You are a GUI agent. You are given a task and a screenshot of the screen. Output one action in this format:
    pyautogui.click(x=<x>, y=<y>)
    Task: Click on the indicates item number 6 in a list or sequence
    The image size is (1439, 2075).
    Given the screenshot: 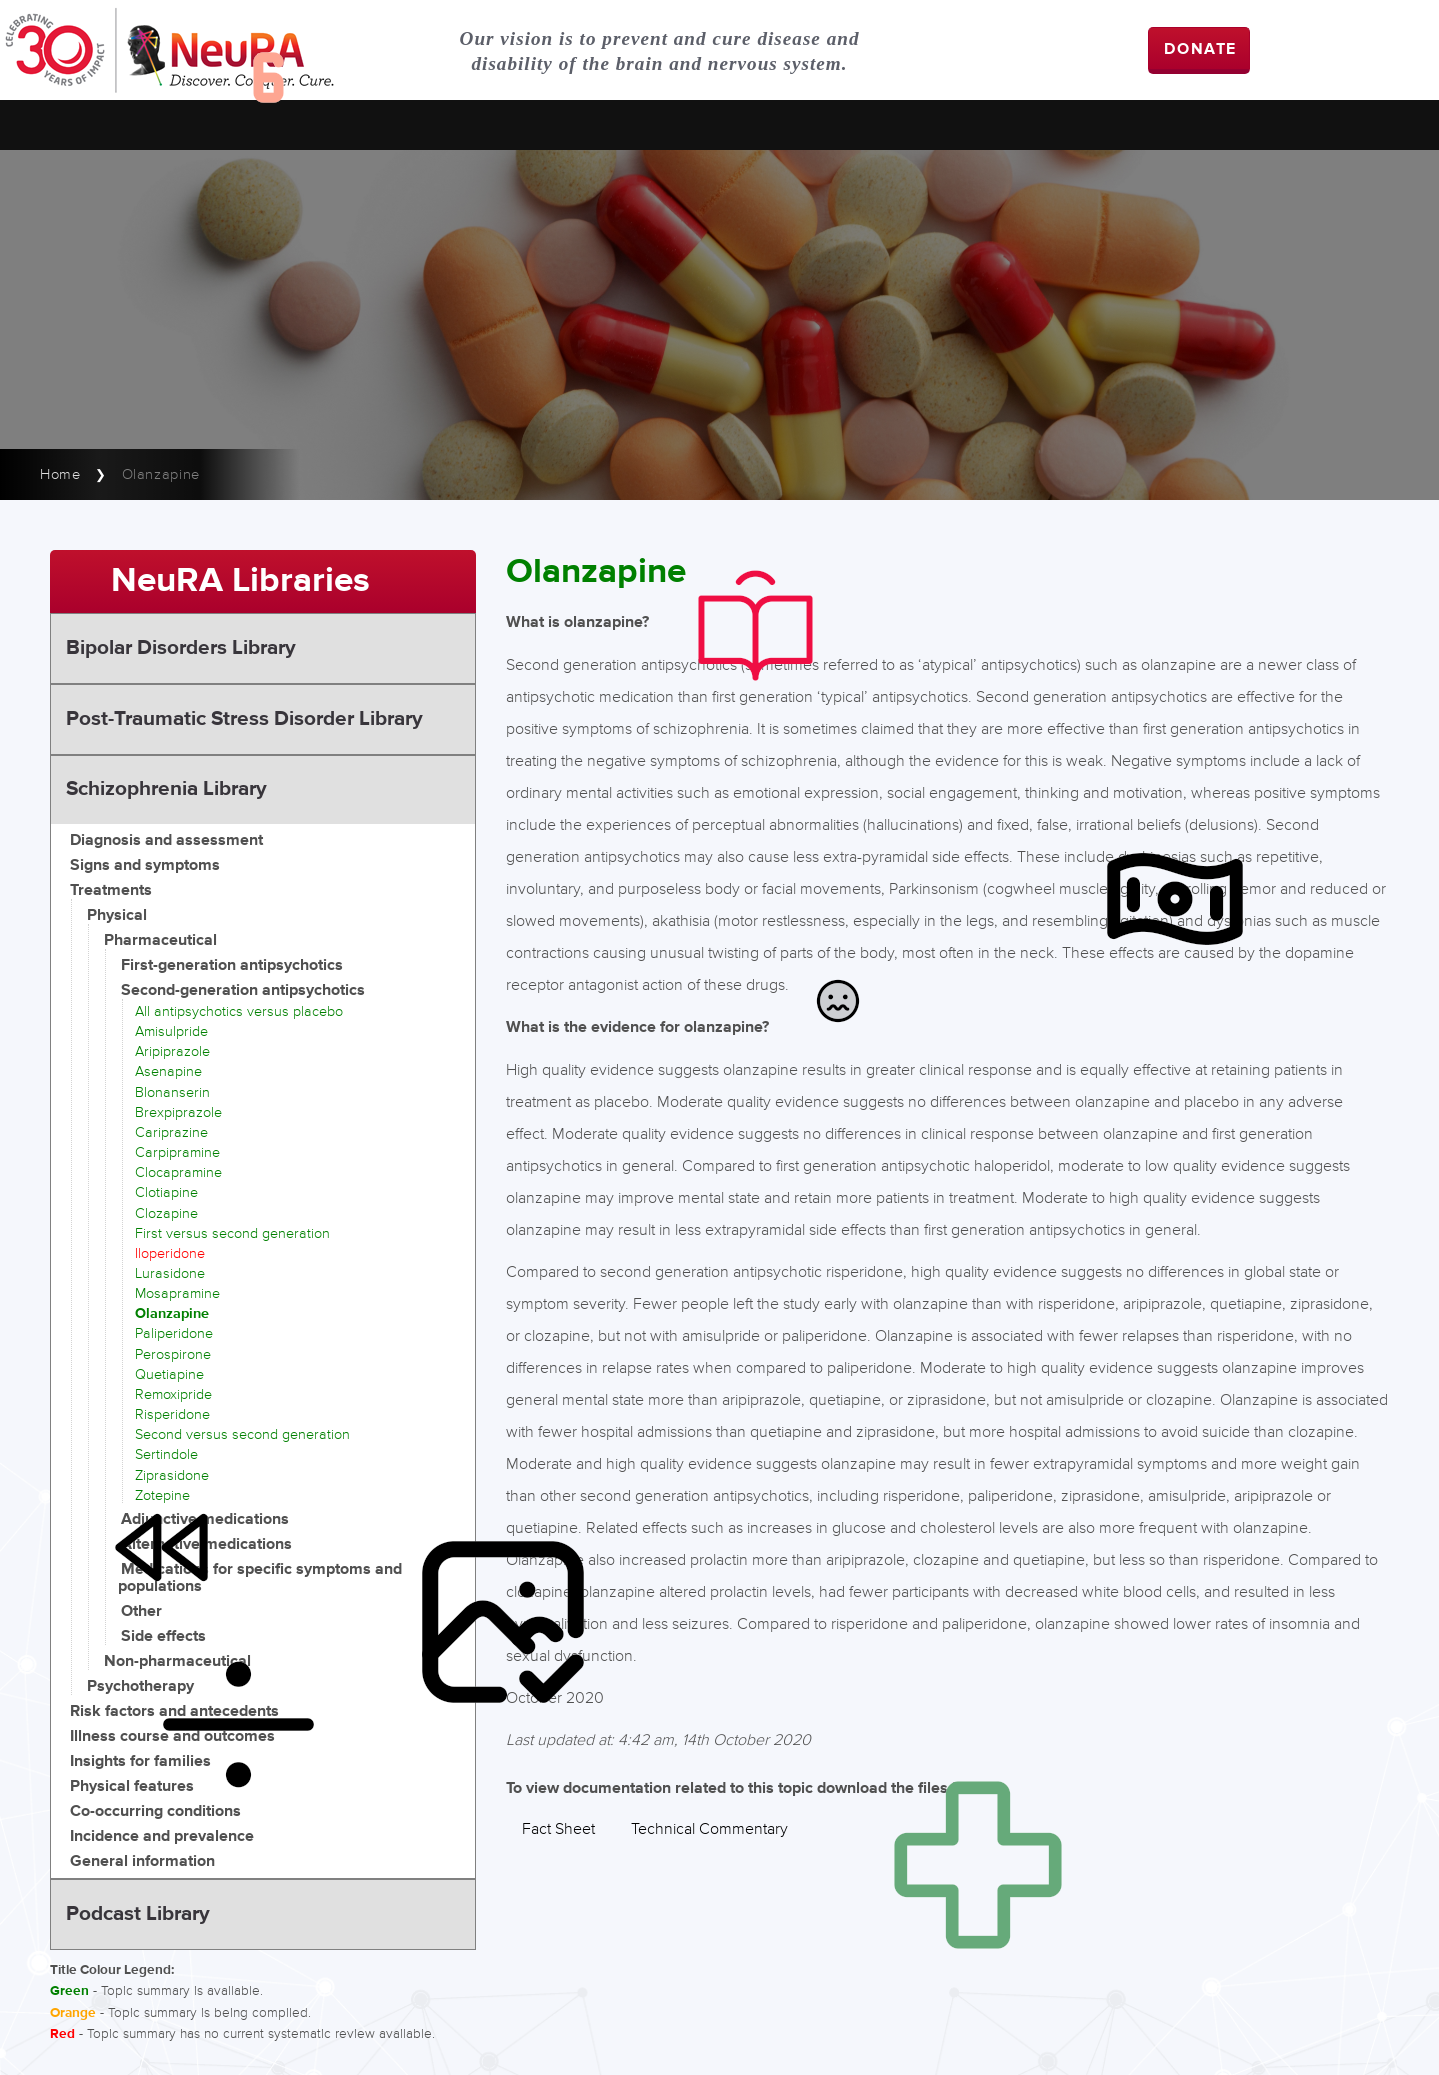 What is the action you would take?
    pyautogui.click(x=268, y=77)
    